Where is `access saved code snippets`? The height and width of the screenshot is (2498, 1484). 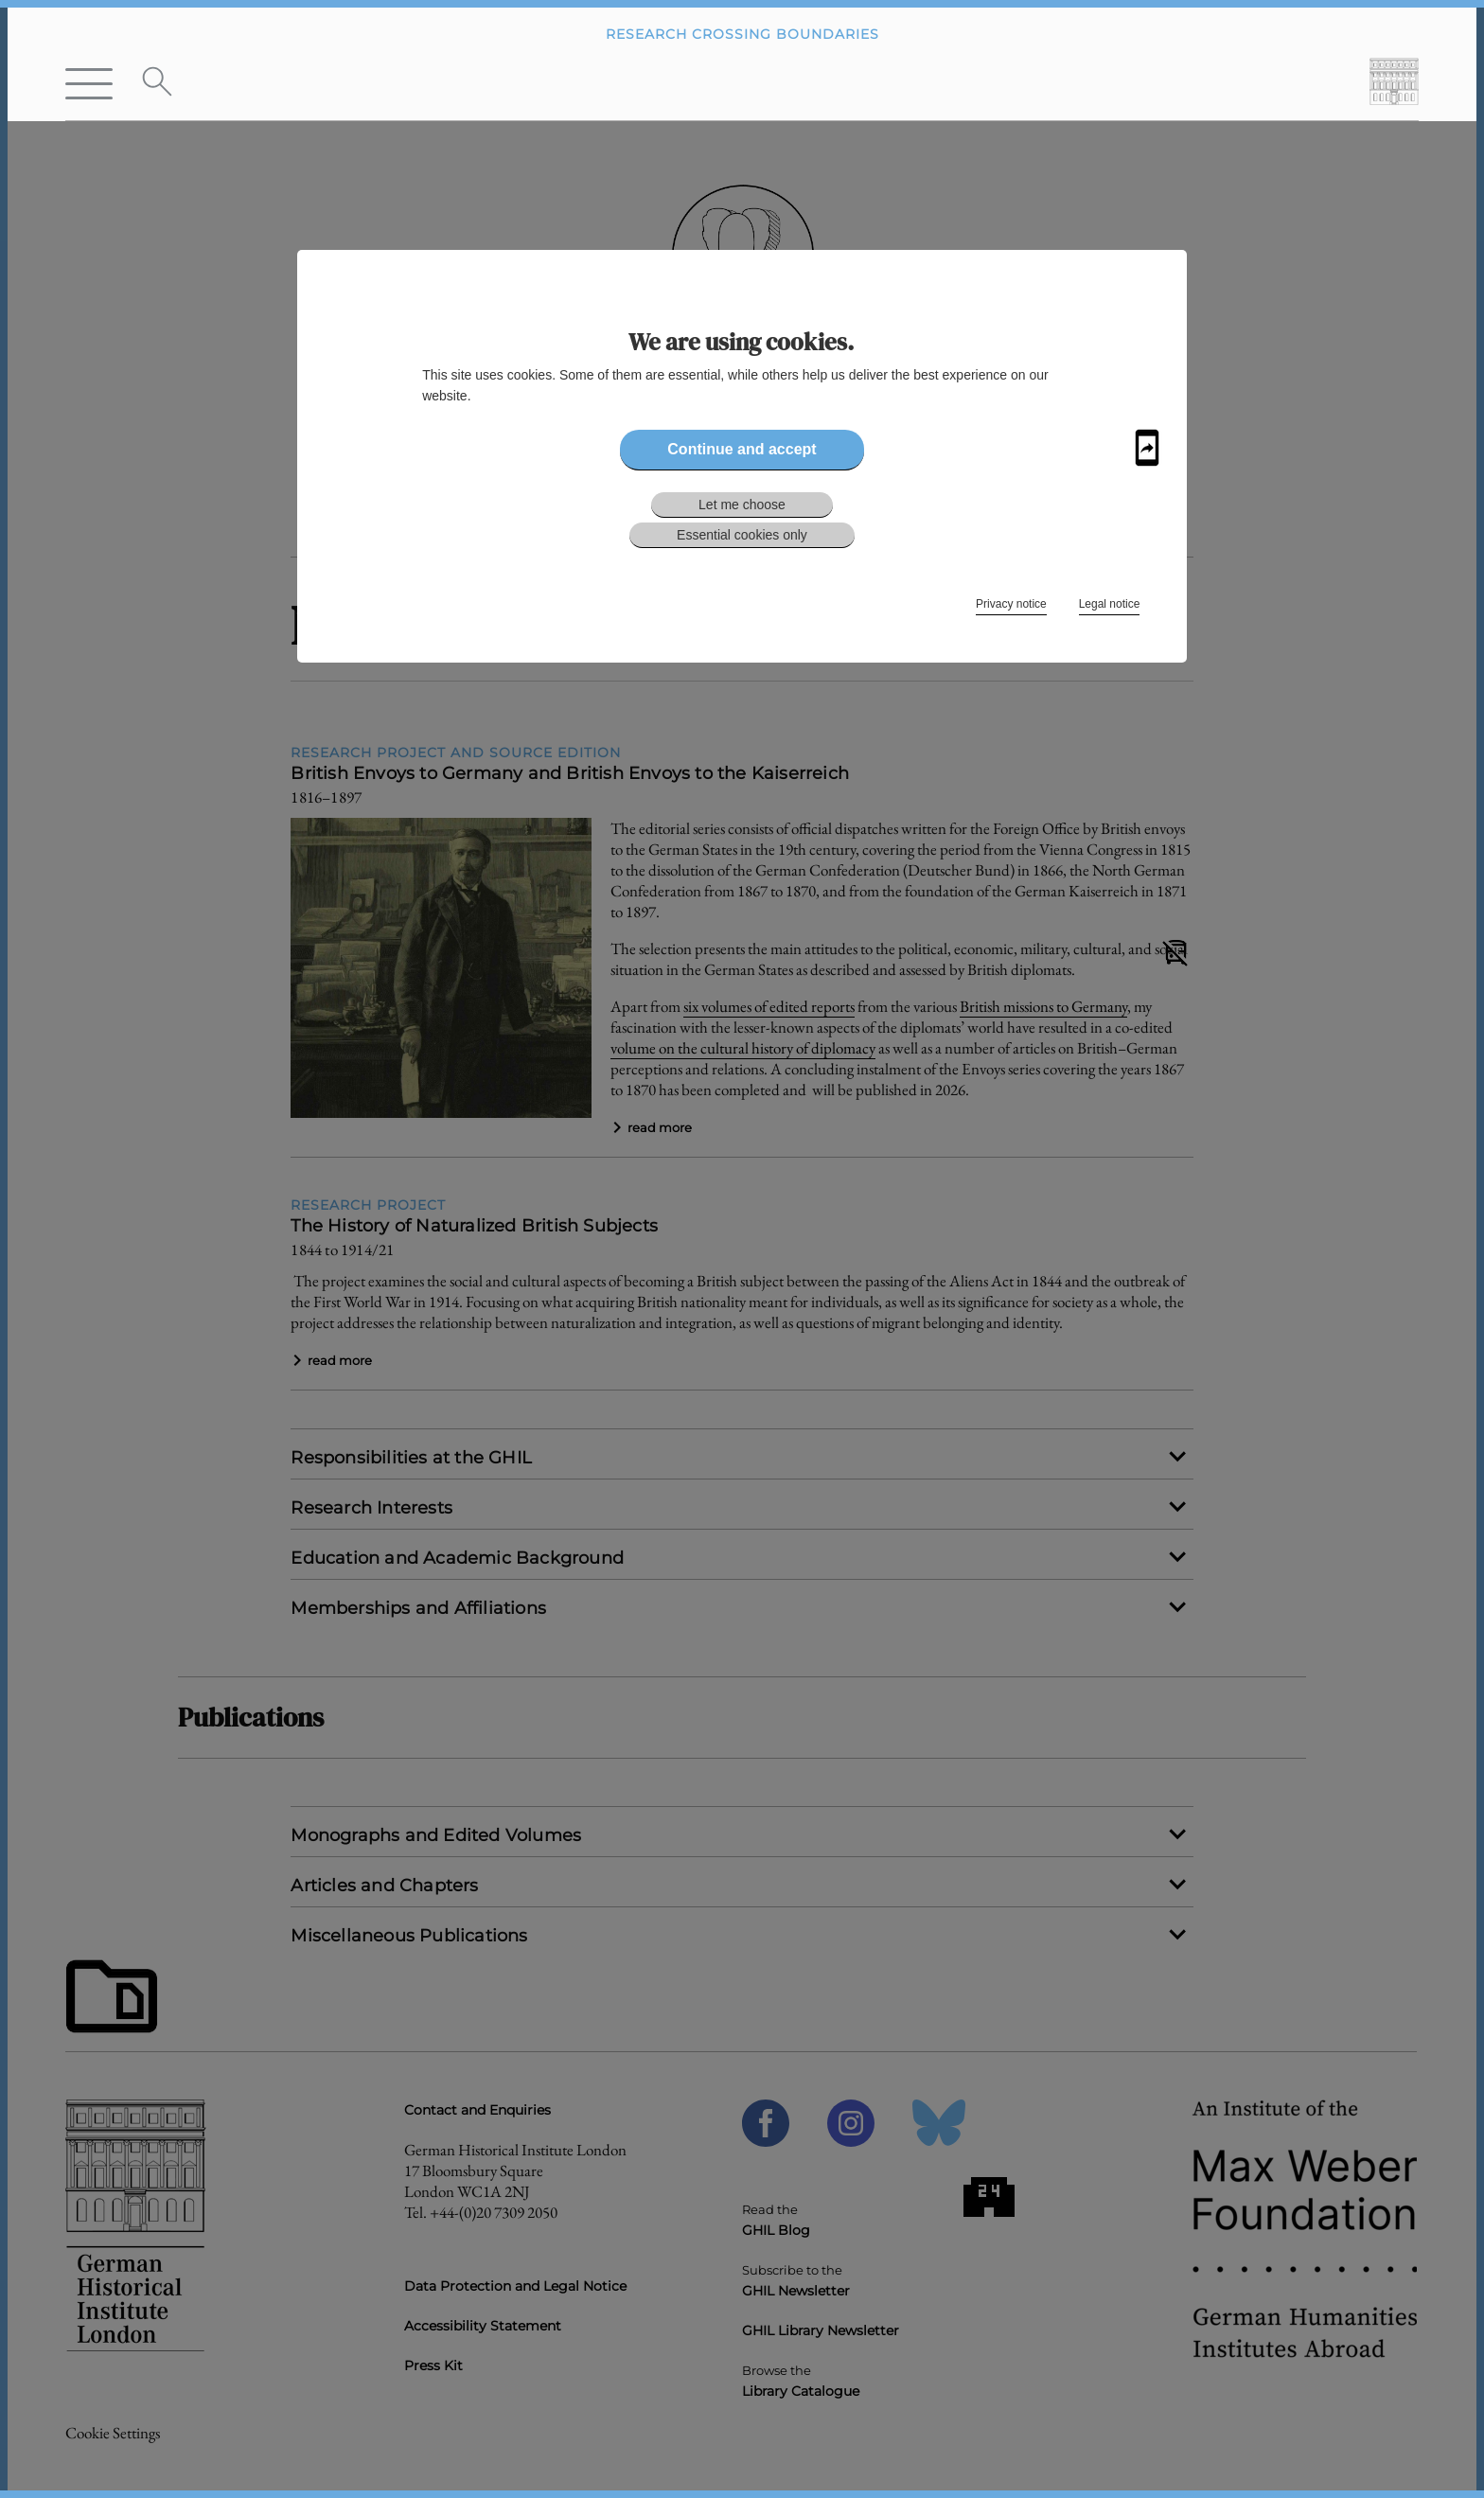 access saved code snippets is located at coordinates (112, 1996).